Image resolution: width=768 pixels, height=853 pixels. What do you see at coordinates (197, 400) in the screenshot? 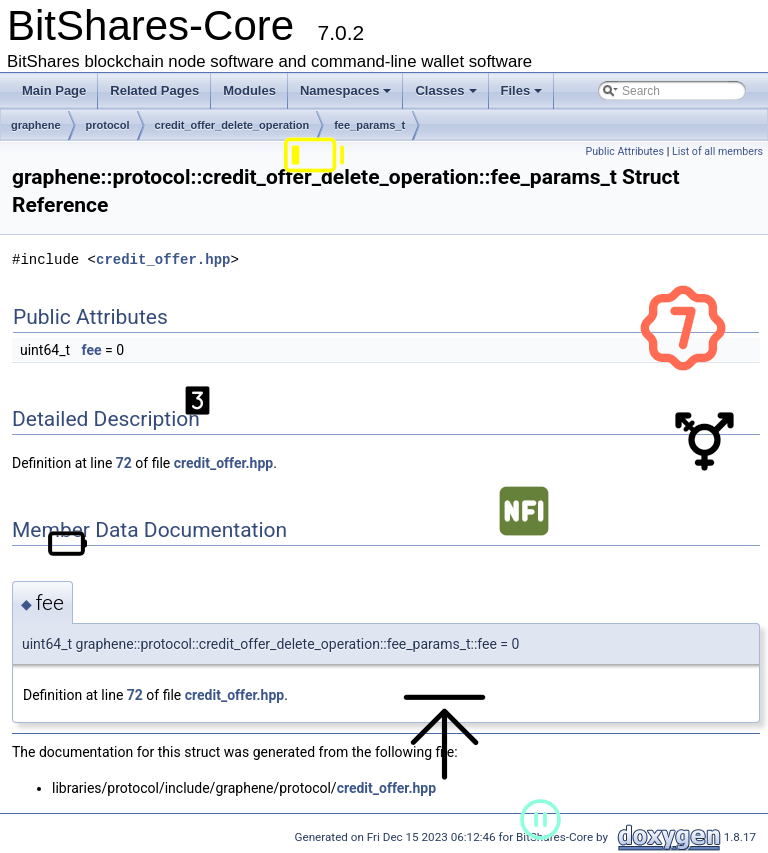
I see `indicates step three in a multi-step process` at bounding box center [197, 400].